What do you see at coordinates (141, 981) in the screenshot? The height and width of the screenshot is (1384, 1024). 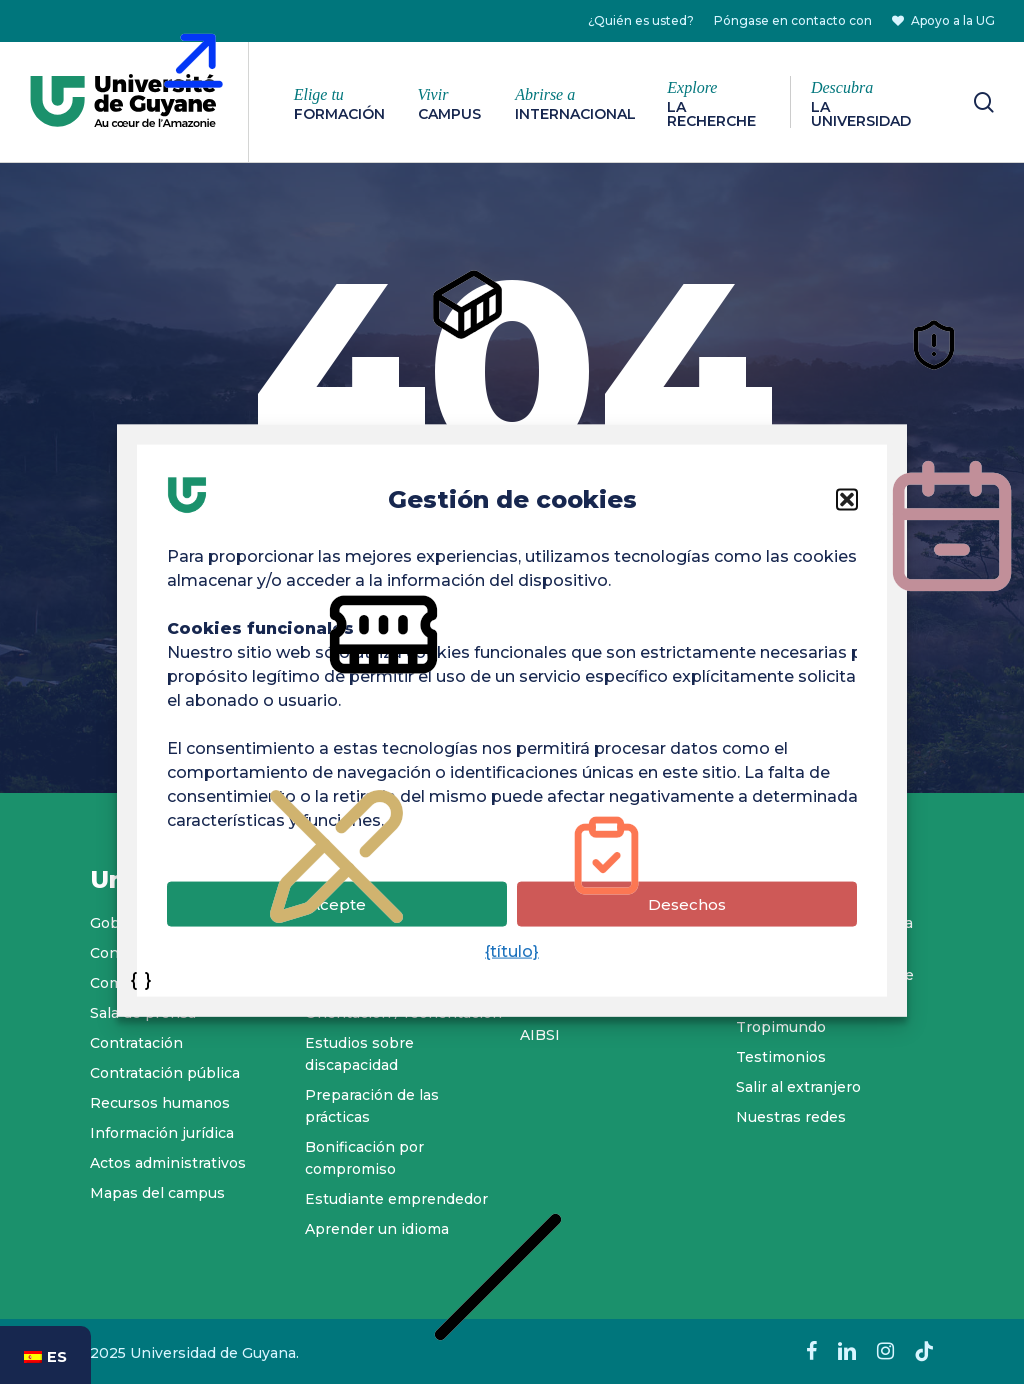 I see `insert code block or code snippet` at bounding box center [141, 981].